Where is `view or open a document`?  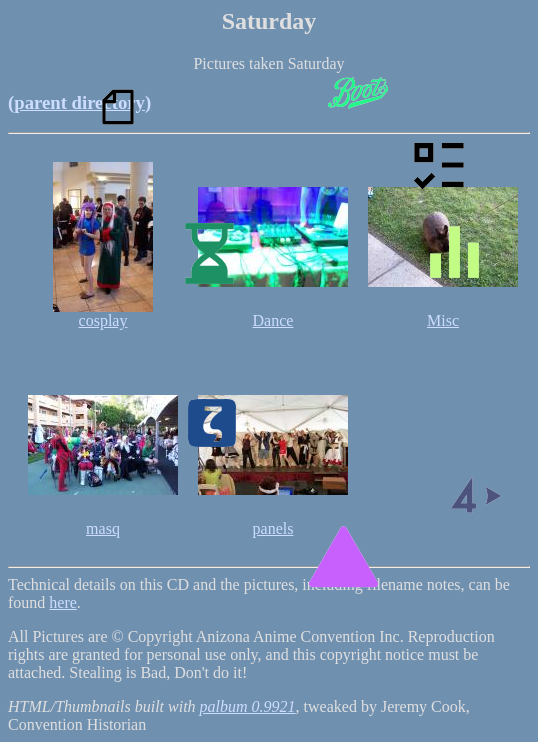
view or open a document is located at coordinates (118, 107).